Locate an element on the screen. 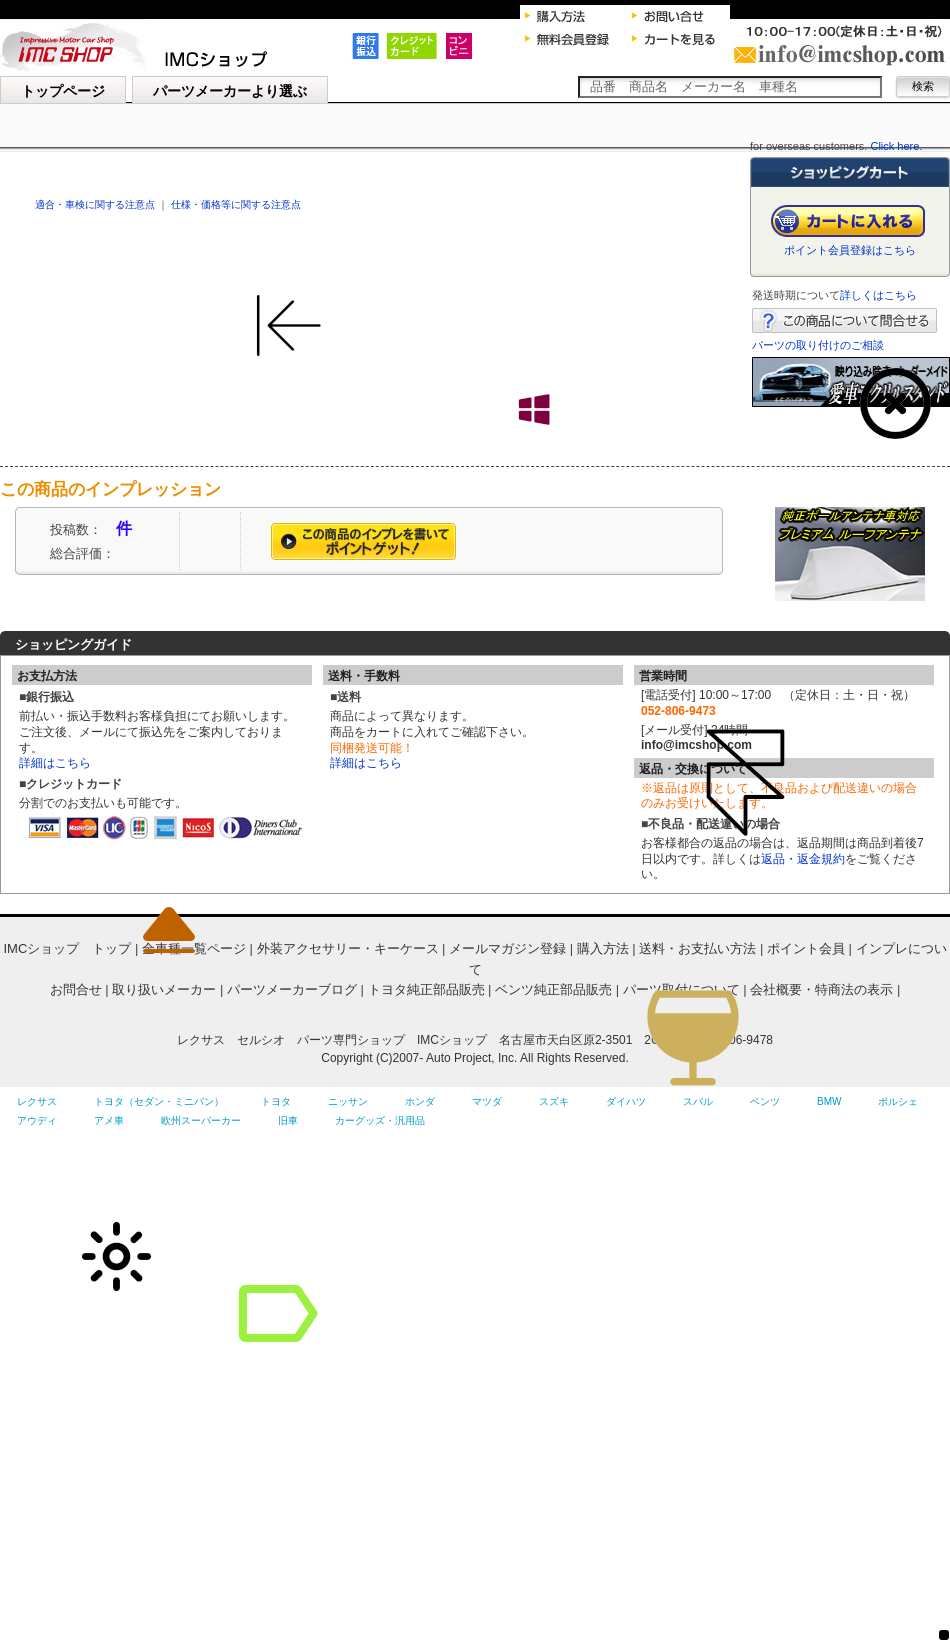 The height and width of the screenshot is (1645, 950). close or dismiss a dialog is located at coordinates (895, 403).